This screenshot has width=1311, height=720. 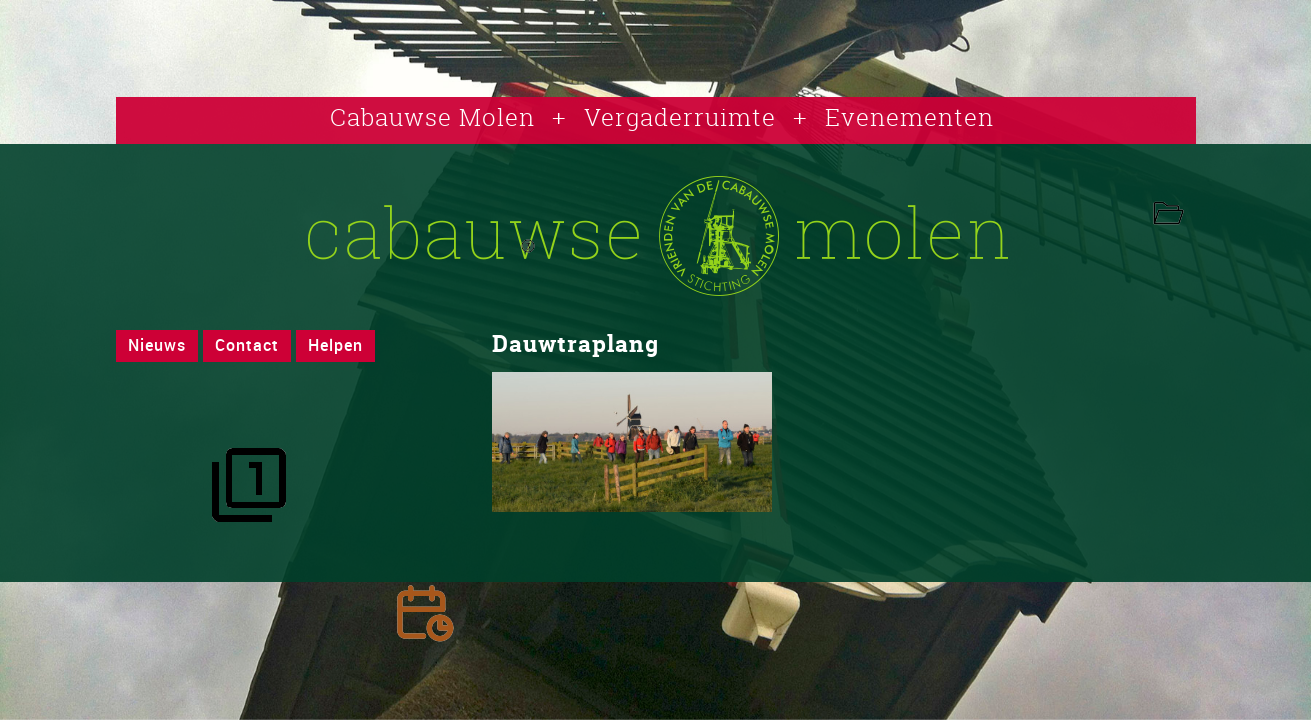 I want to click on indicates step three in a multi-step process, so click(x=528, y=246).